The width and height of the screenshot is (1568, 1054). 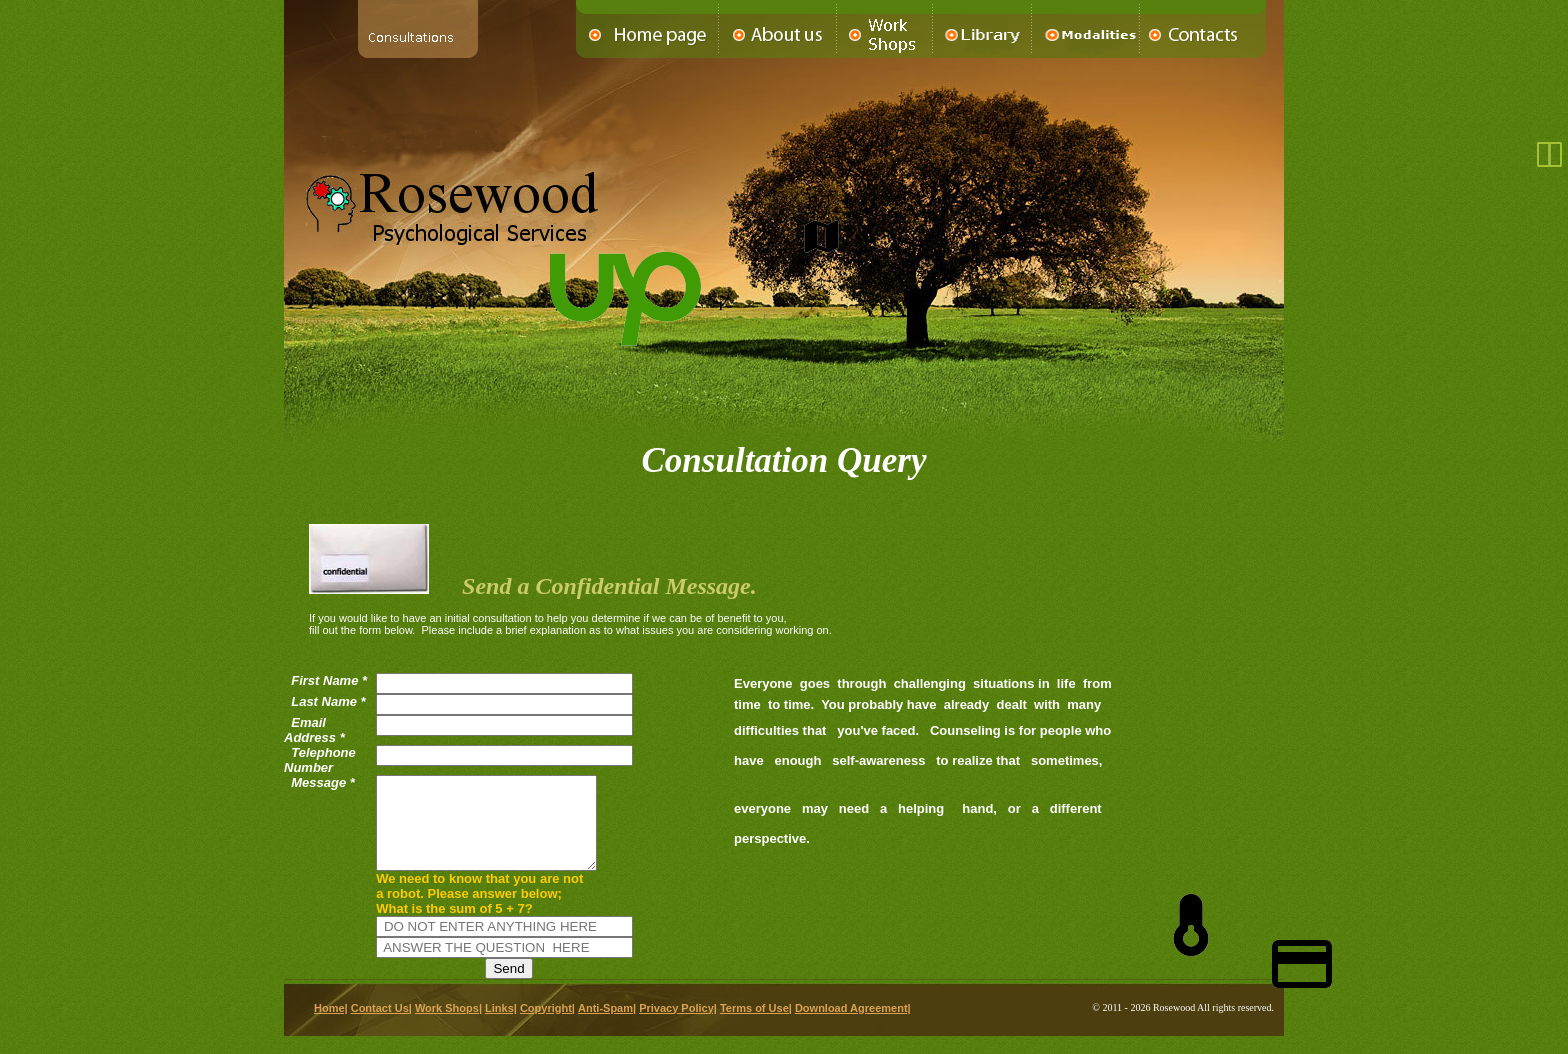 I want to click on split view horizontally into two panels, so click(x=1549, y=154).